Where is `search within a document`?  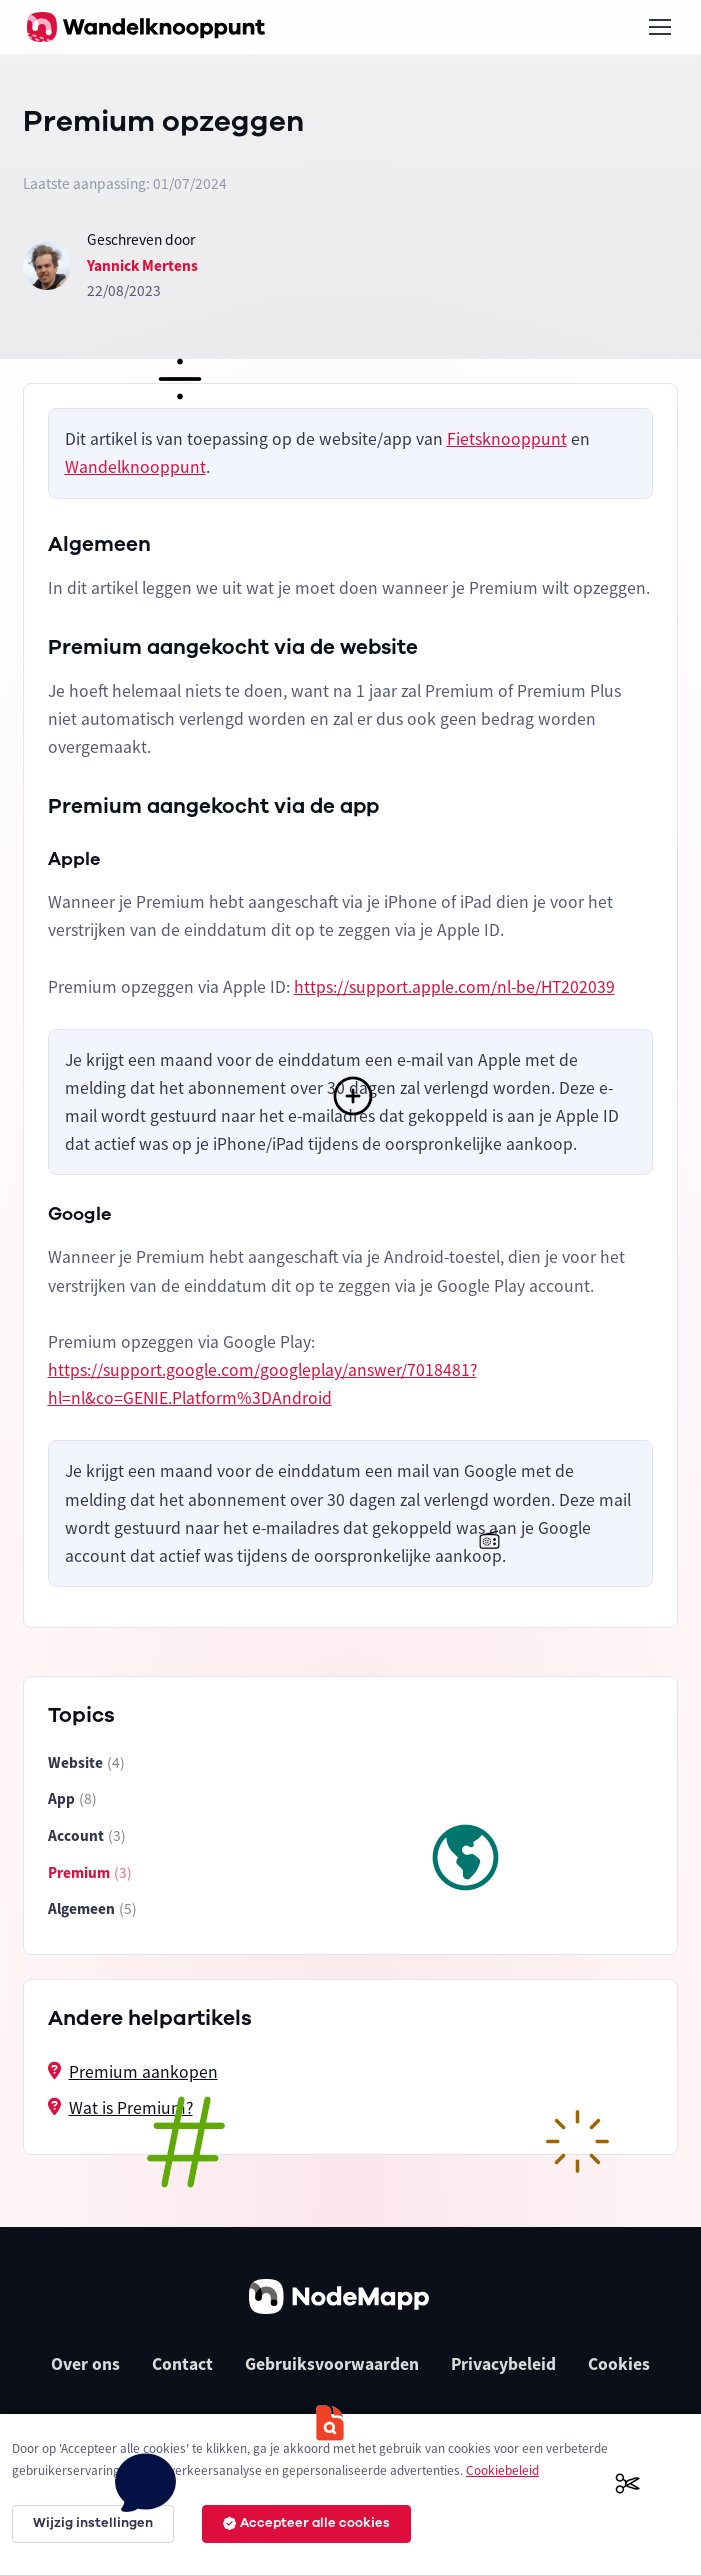
search within a document is located at coordinates (330, 2423).